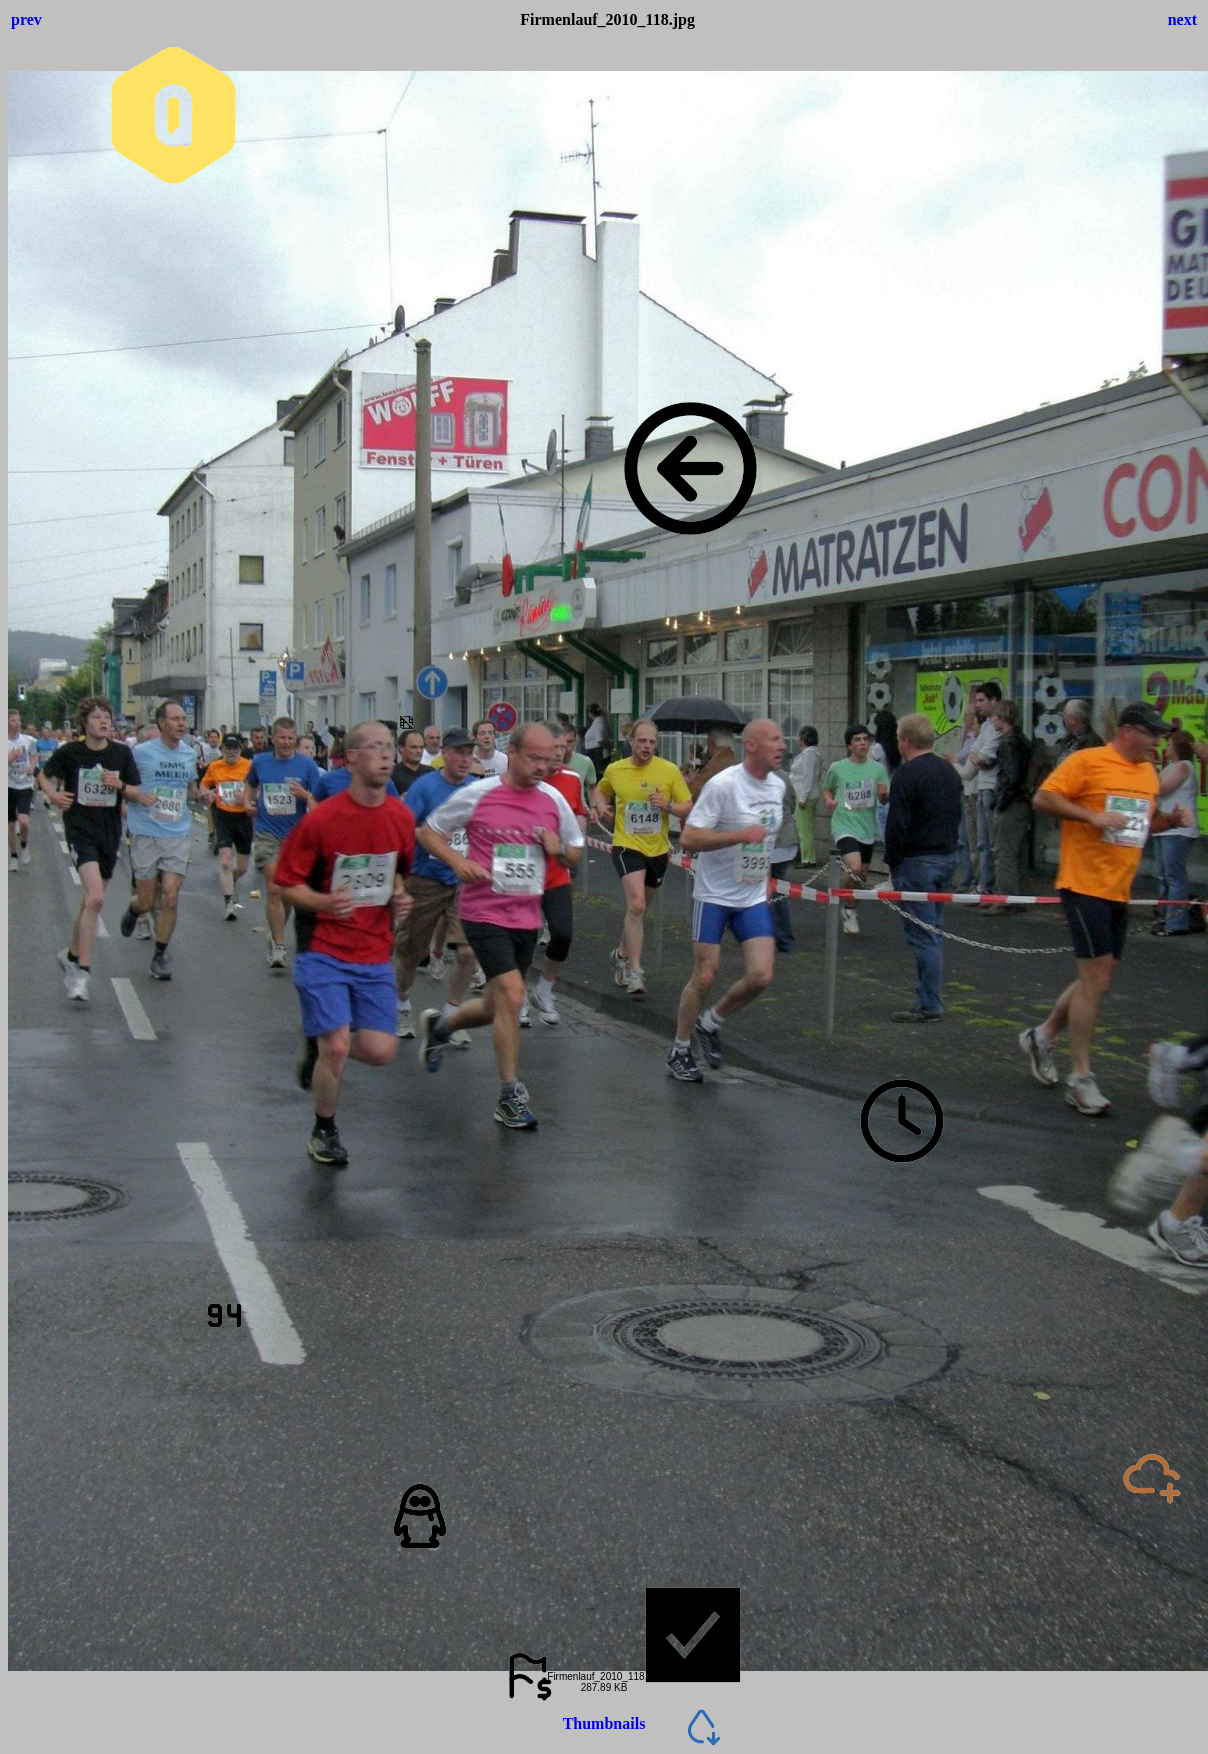 The width and height of the screenshot is (1208, 1754). I want to click on indicates item number 94 in a list or sequence, so click(224, 1315).